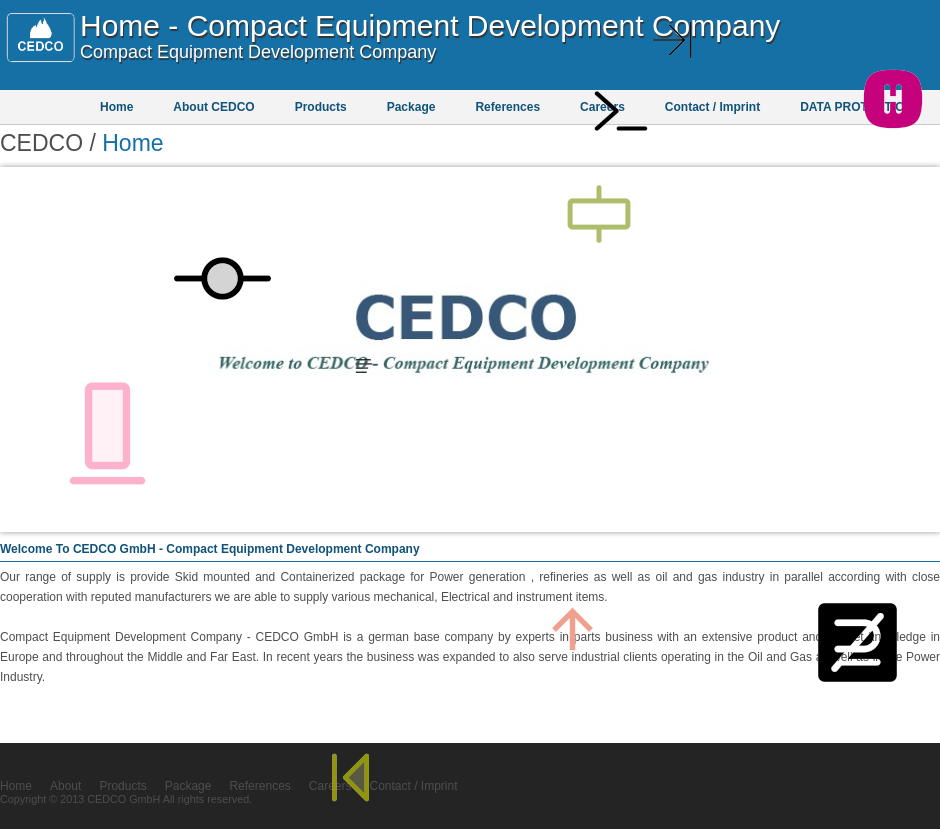  Describe the element at coordinates (673, 40) in the screenshot. I see `go to end or last item` at that location.